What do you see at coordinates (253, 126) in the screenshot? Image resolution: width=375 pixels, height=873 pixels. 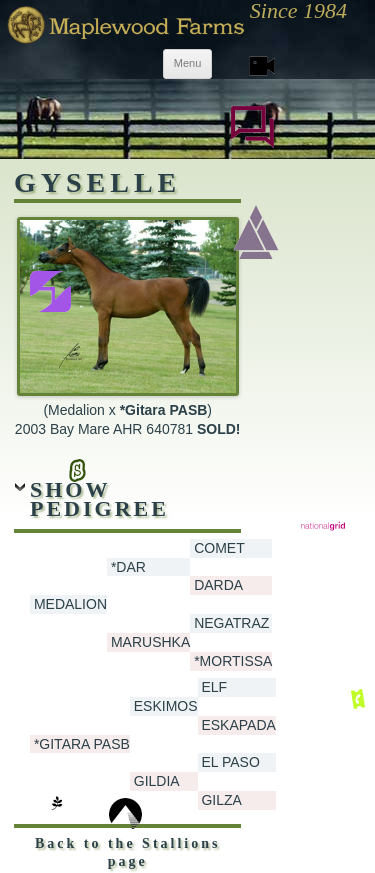 I see `open chat or messaging feature` at bounding box center [253, 126].